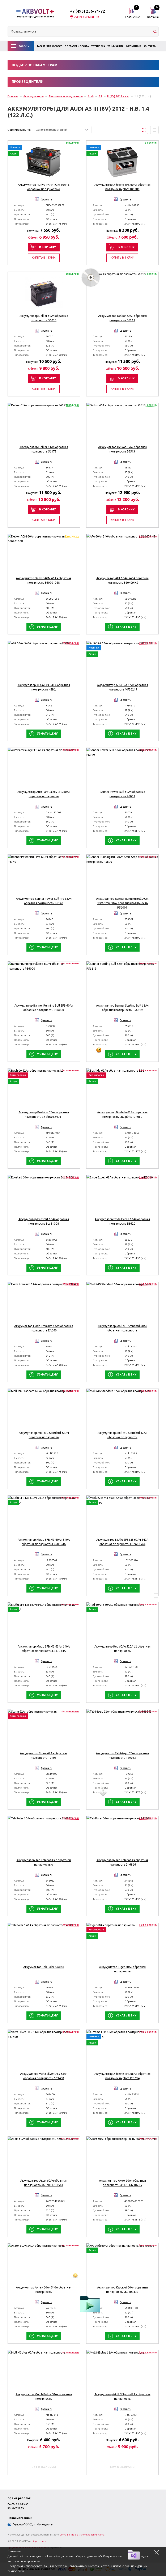  Describe the element at coordinates (75, 2275) in the screenshot. I see `insert angel face emoji in chat` at that location.